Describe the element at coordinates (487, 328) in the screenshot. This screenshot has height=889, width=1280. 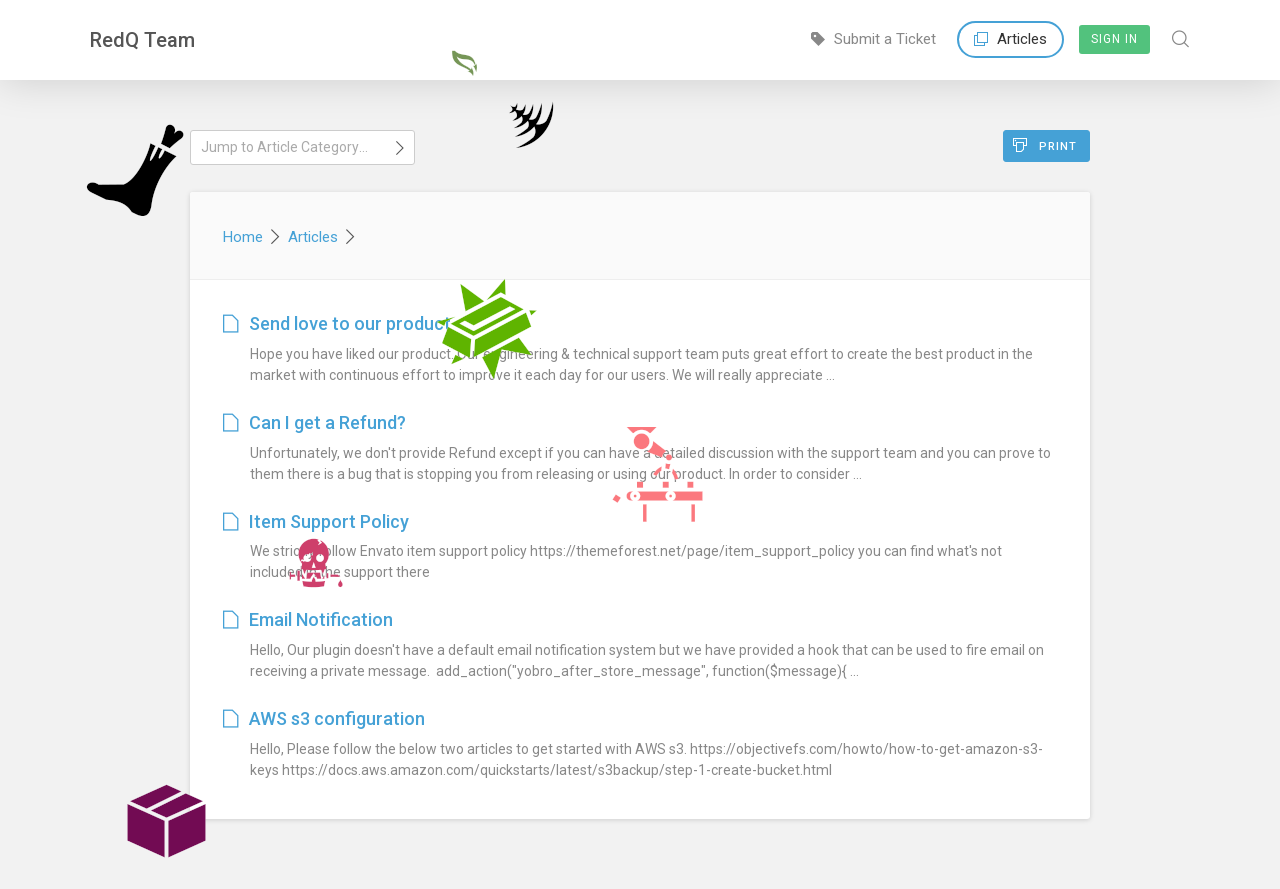
I see `view in-game currency or gold balance` at that location.